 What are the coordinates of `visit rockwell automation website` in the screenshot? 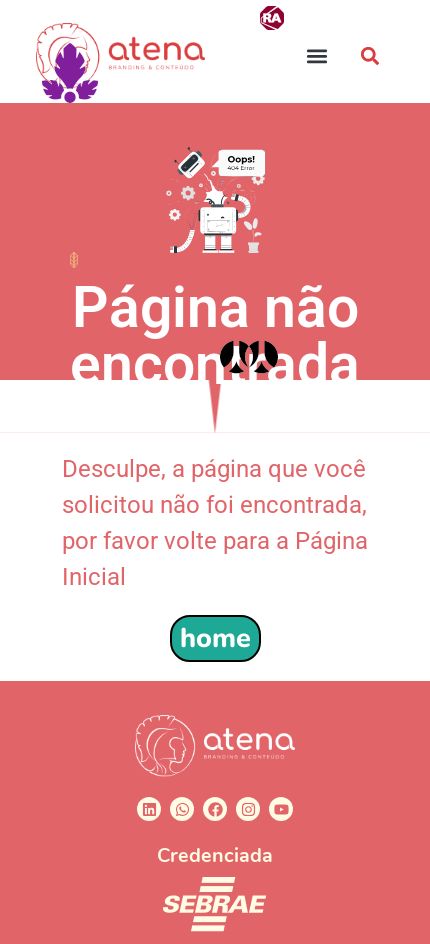 It's located at (272, 18).